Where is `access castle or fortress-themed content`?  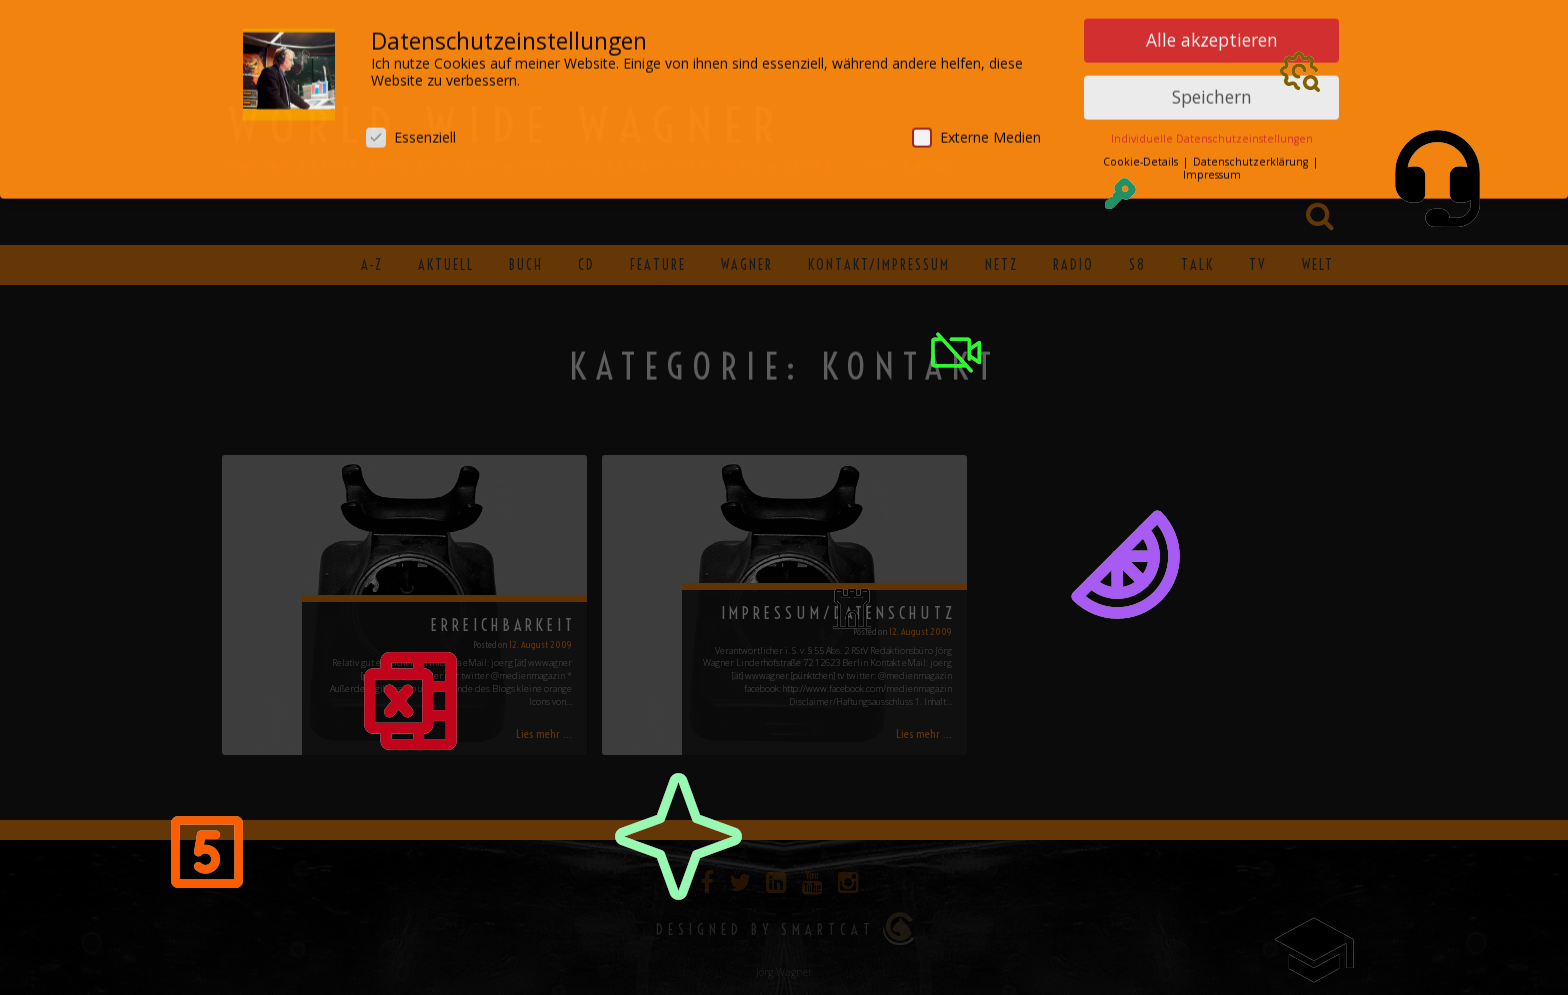 access castle or fortress-themed content is located at coordinates (852, 608).